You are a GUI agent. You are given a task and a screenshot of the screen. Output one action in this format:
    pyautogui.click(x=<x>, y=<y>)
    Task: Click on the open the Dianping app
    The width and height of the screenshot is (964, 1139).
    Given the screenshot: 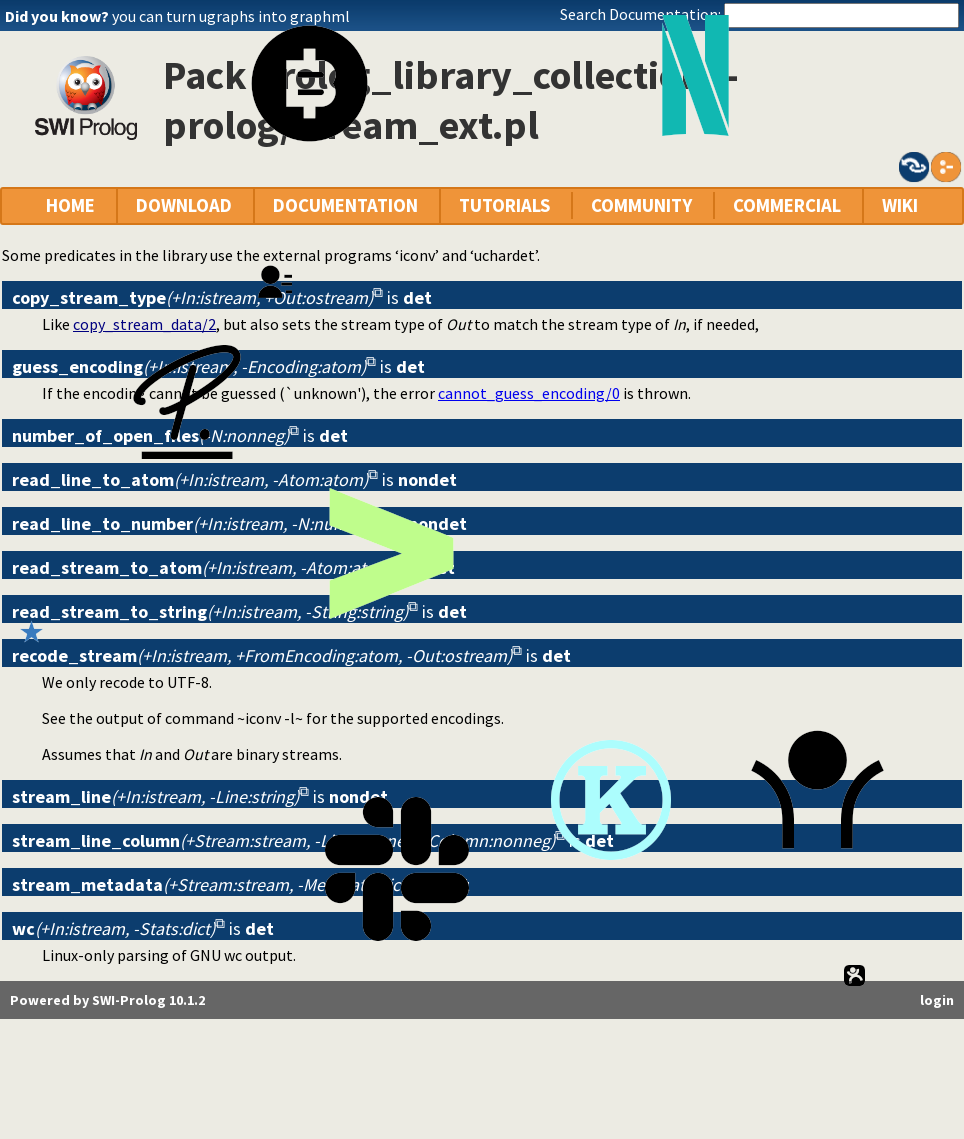 What is the action you would take?
    pyautogui.click(x=854, y=975)
    